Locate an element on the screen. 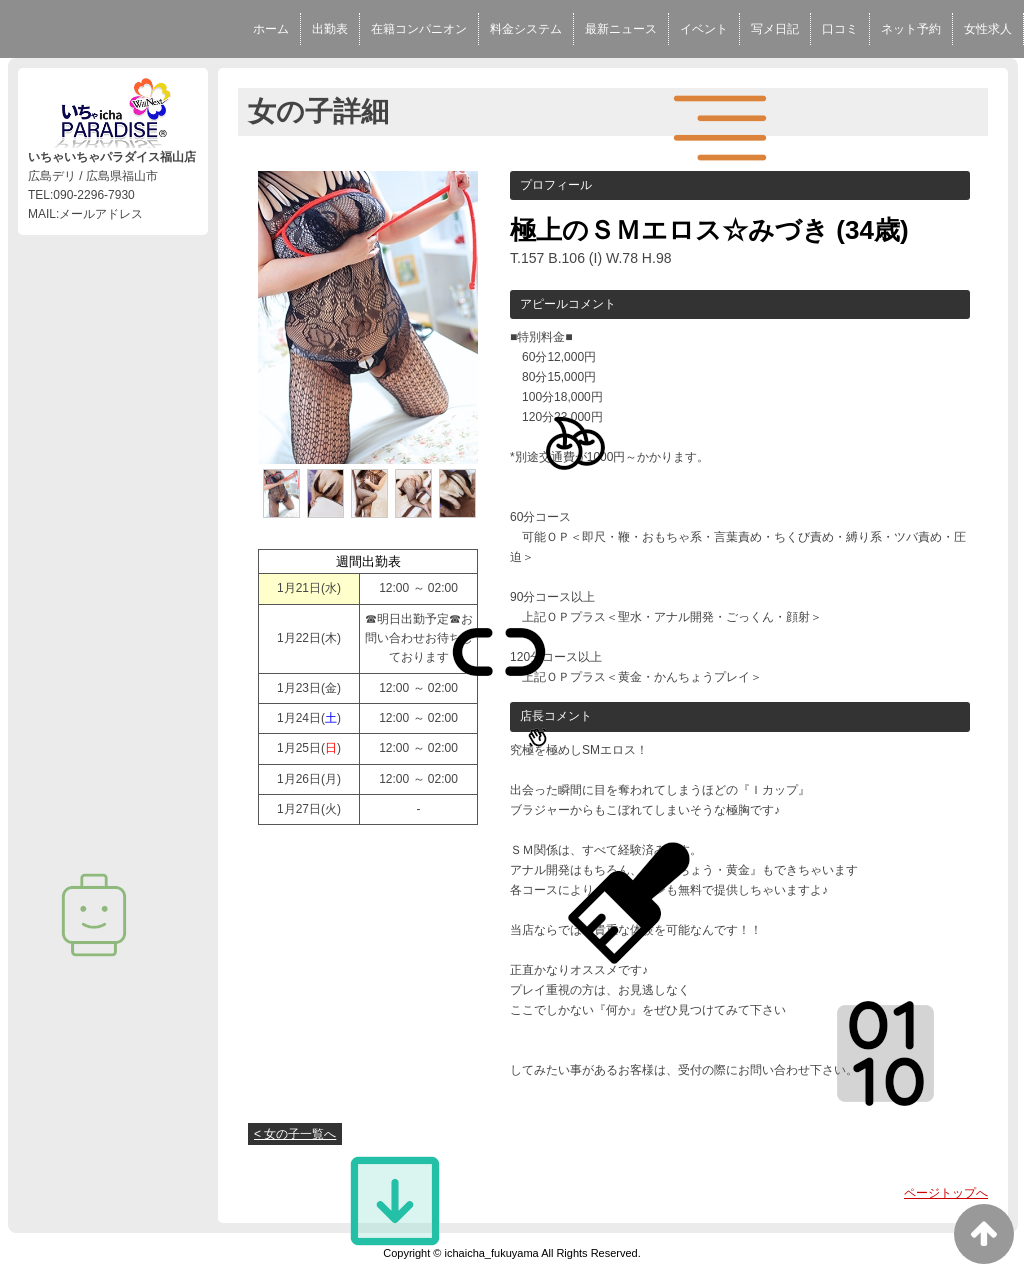 The height and width of the screenshot is (1274, 1024). indicates a playful or fun mode is located at coordinates (94, 915).